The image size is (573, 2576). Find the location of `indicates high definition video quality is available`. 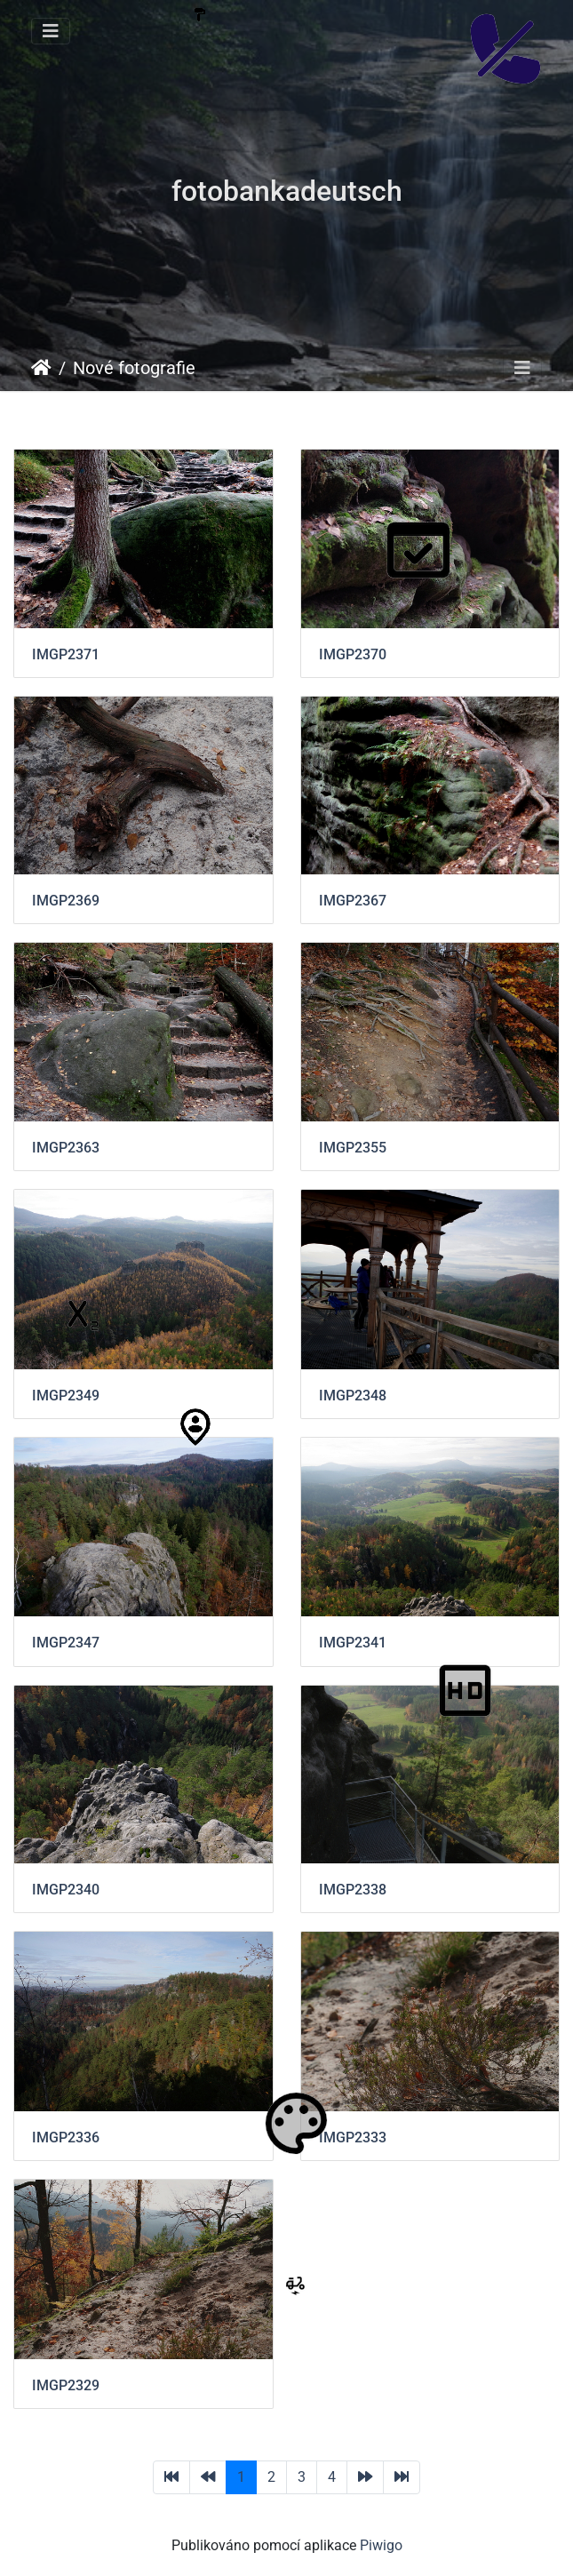

indicates high definition video quality is available is located at coordinates (465, 1690).